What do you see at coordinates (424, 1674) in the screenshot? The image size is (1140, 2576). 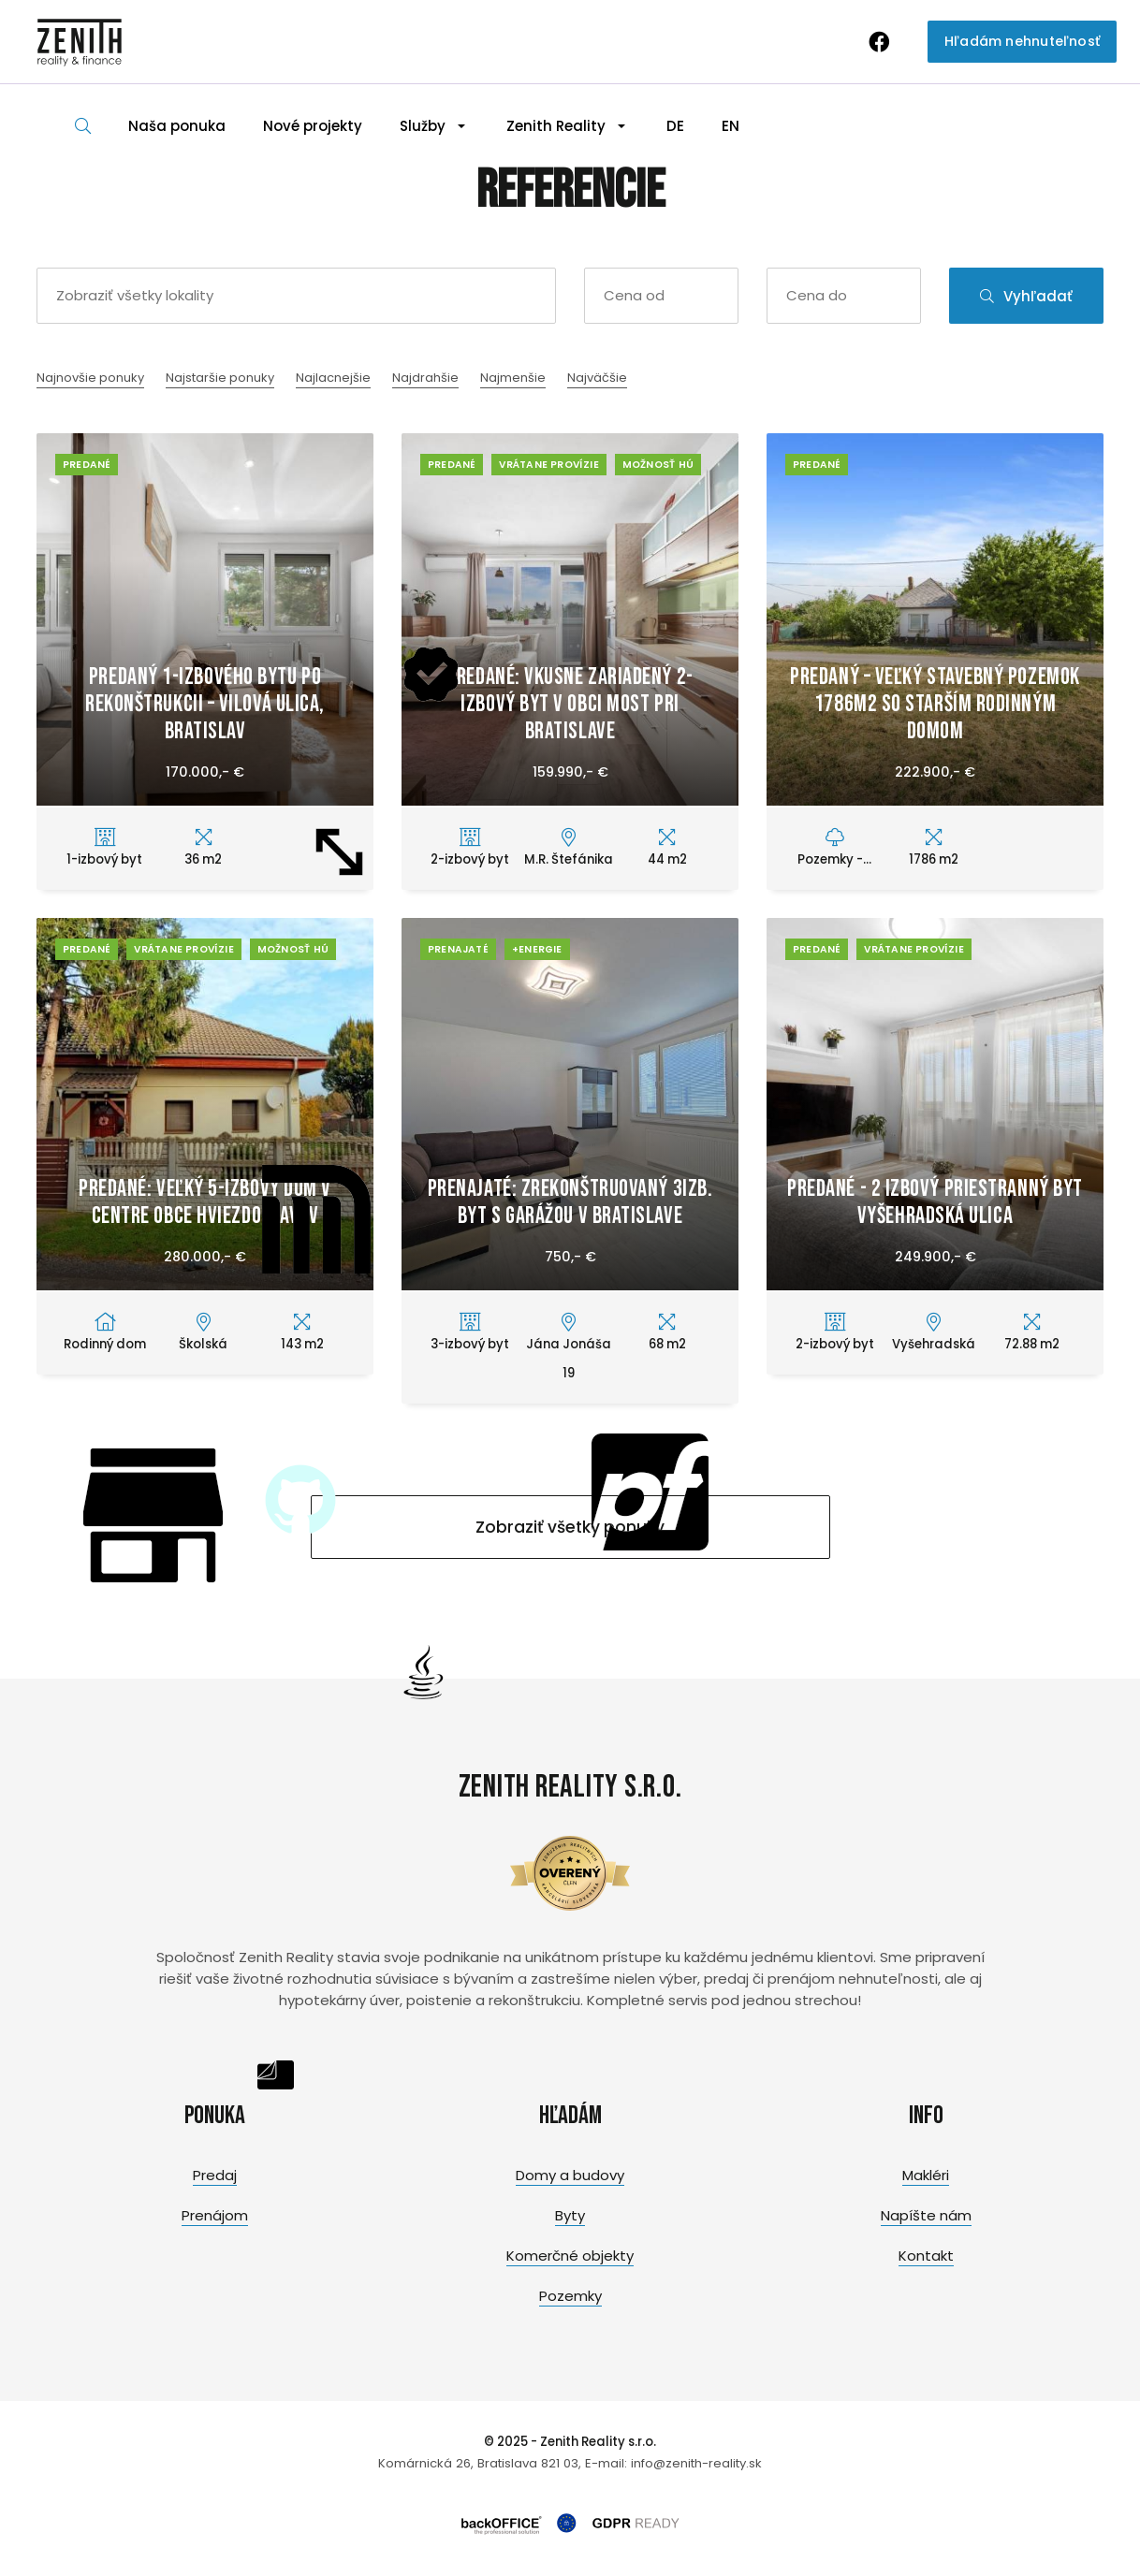 I see `indicates java programming language` at bounding box center [424, 1674].